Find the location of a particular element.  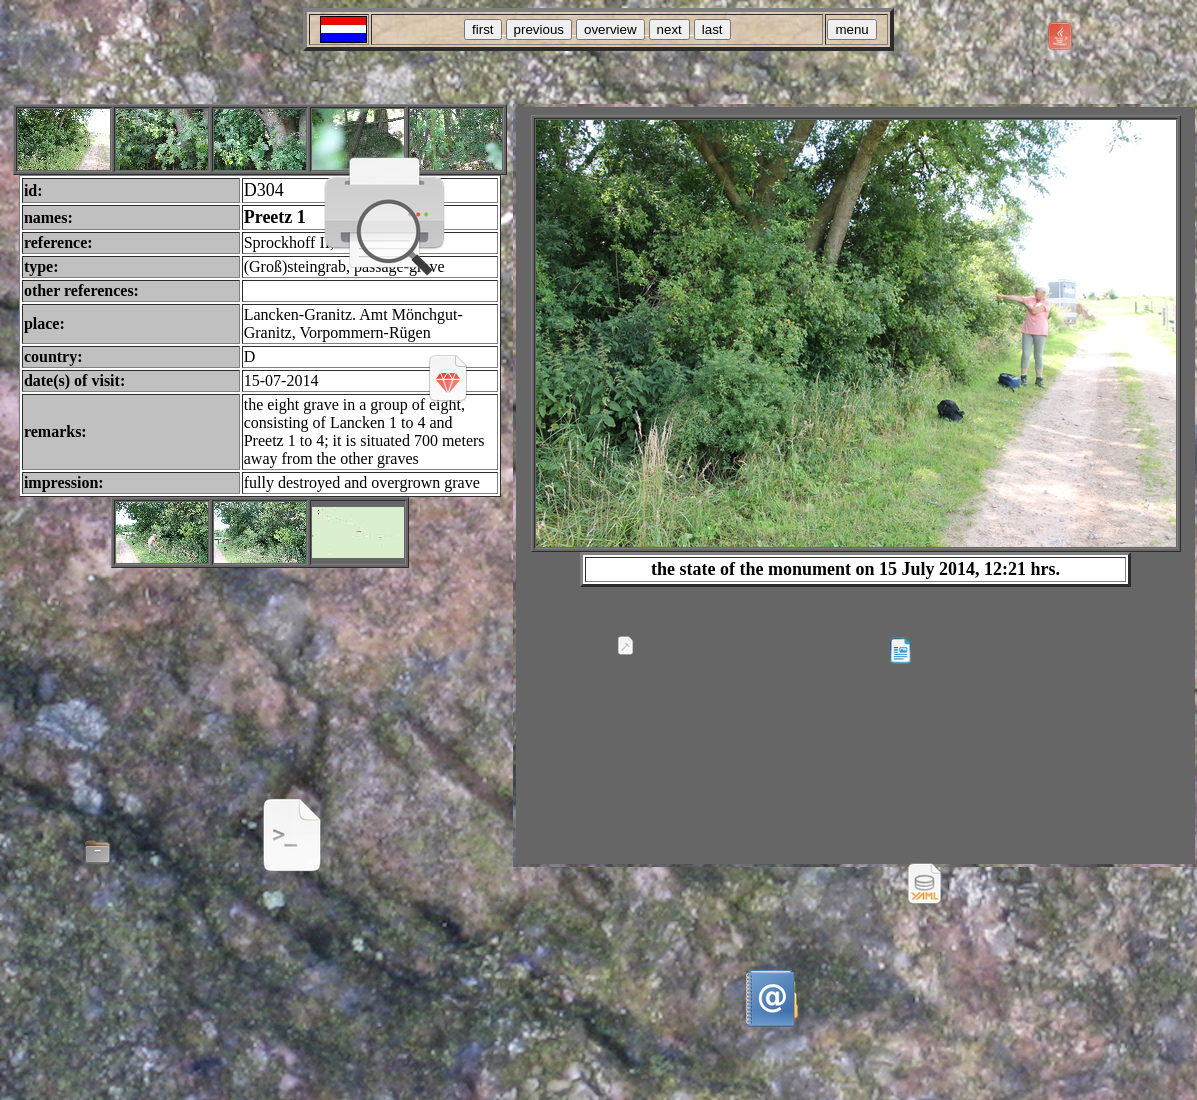

a yaml configuration file is located at coordinates (924, 883).